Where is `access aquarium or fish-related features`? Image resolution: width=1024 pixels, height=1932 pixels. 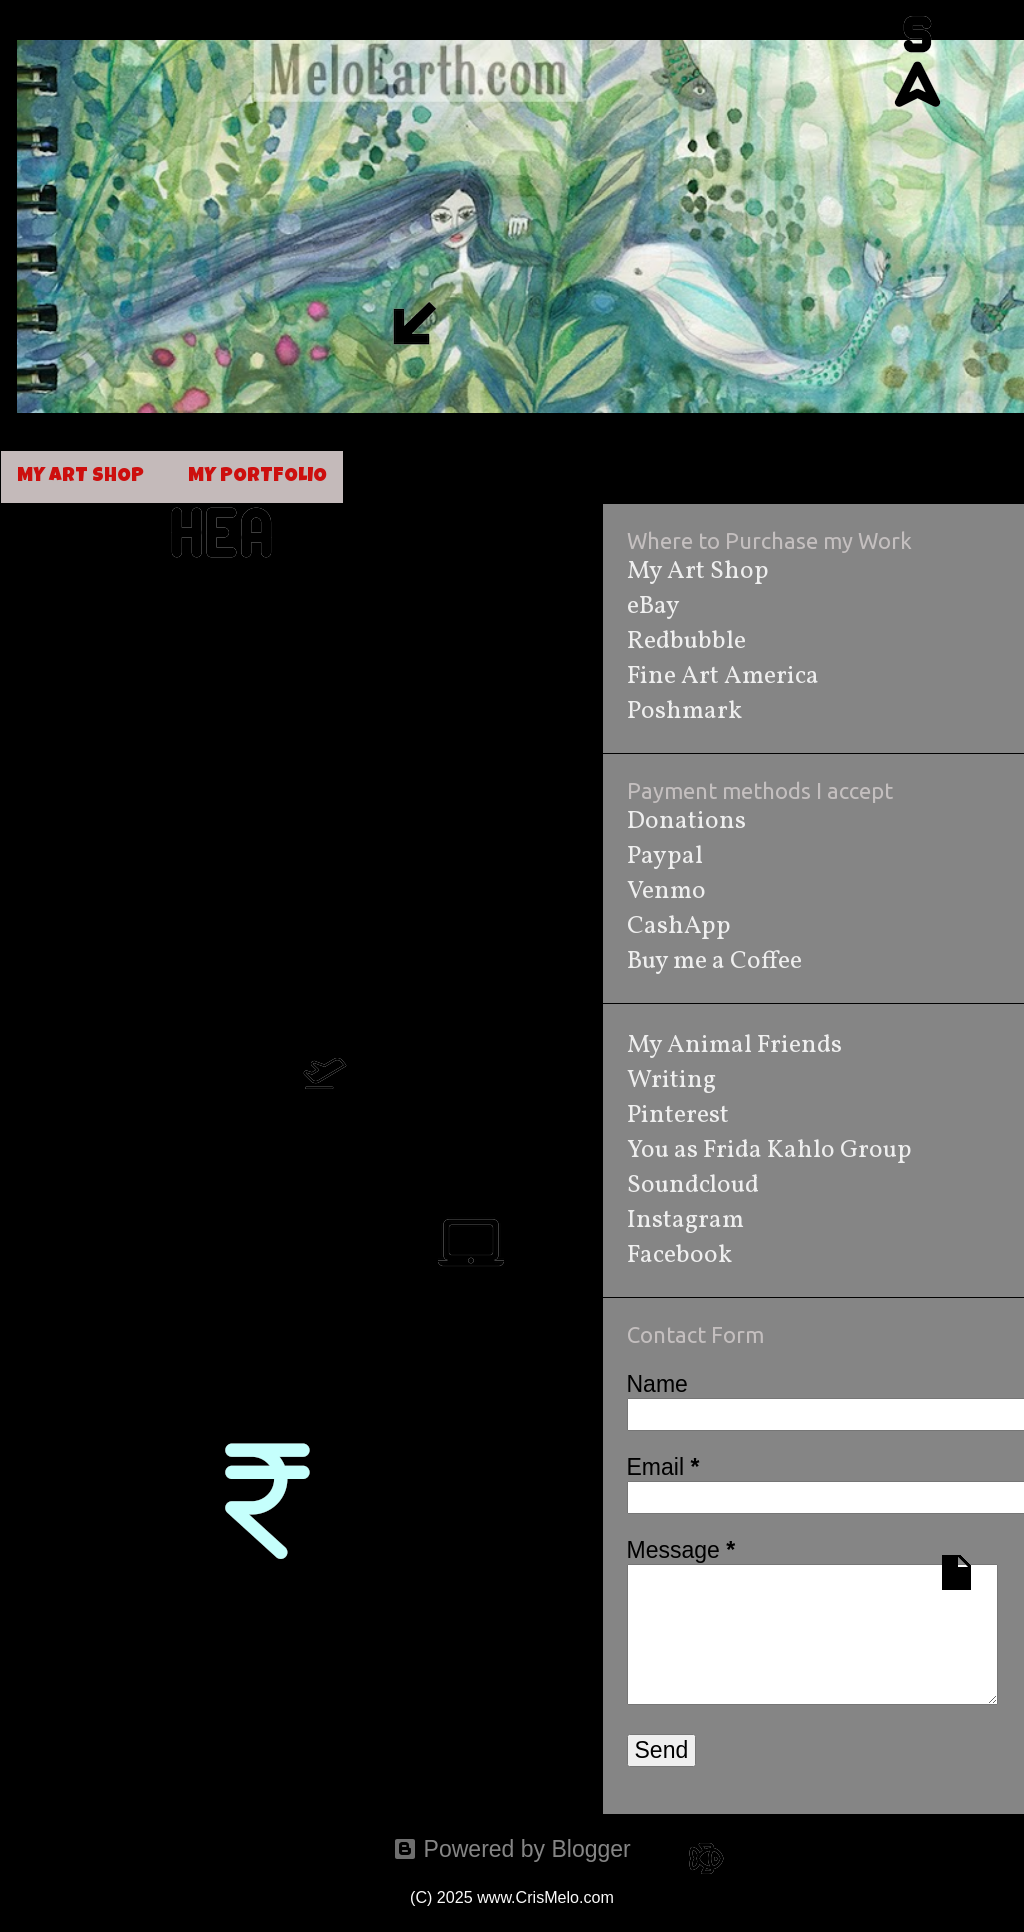
access aquarium or fish-related features is located at coordinates (706, 1858).